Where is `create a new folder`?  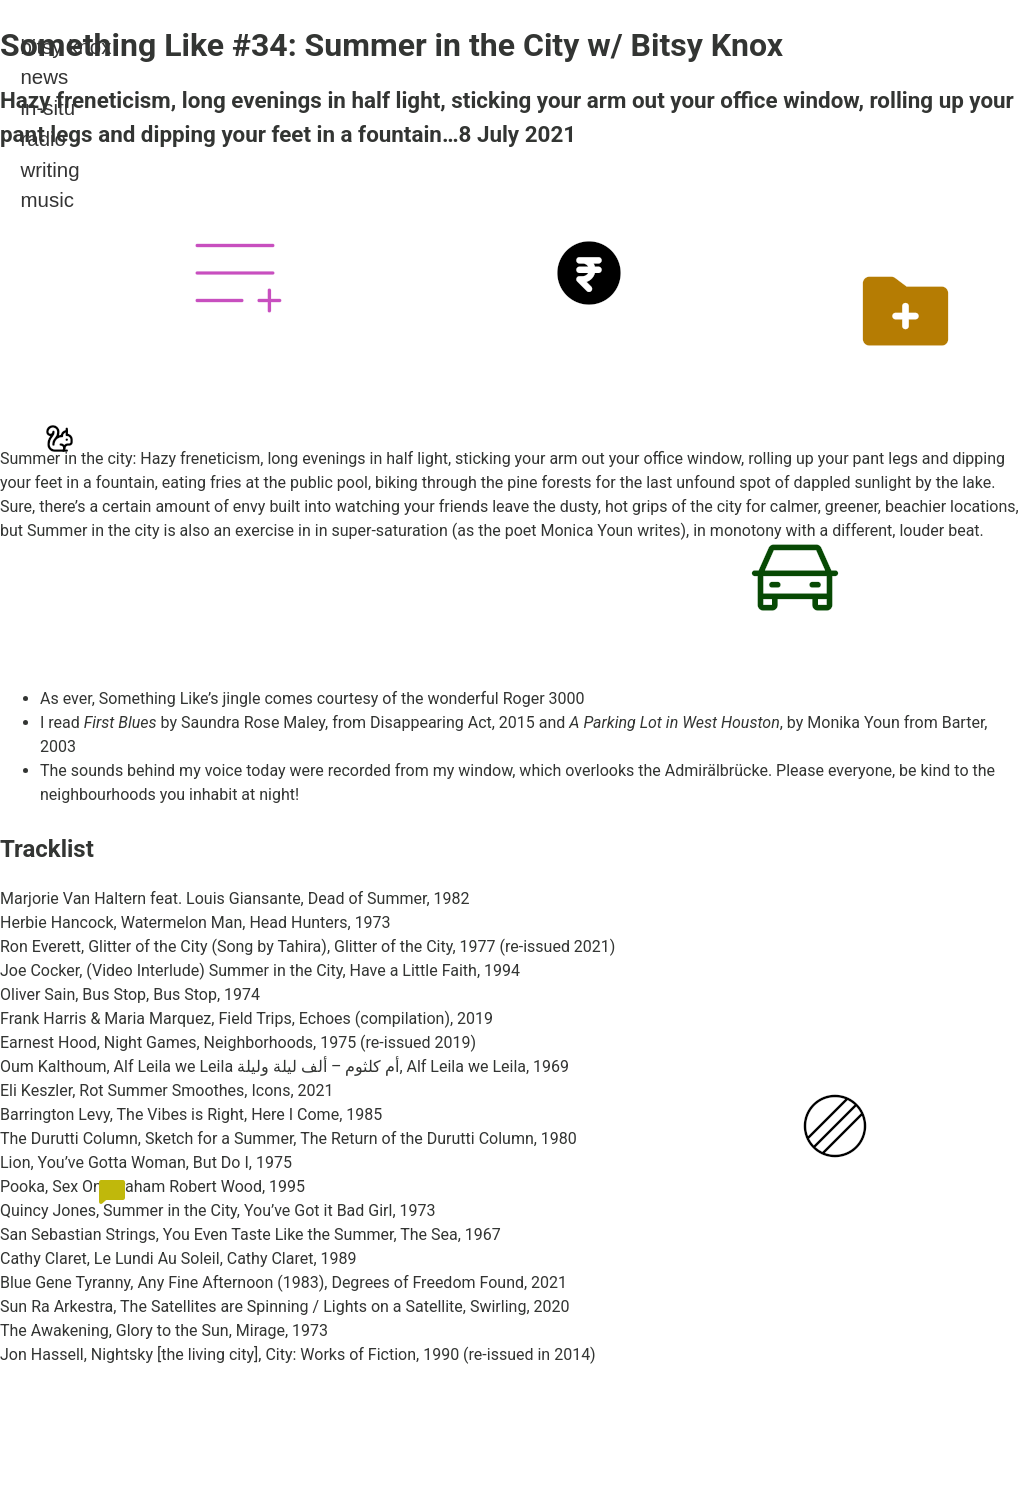 create a new folder is located at coordinates (905, 309).